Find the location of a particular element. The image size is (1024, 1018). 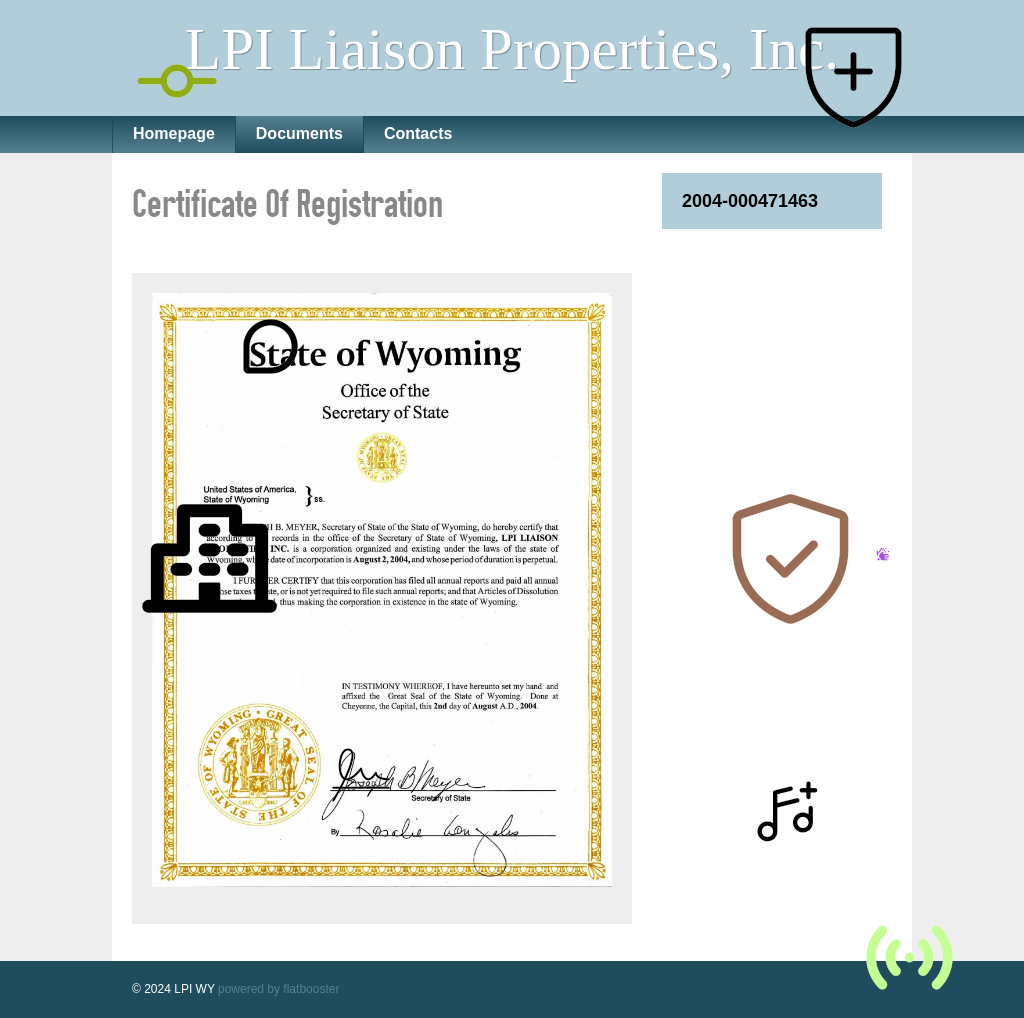

wash hands reminder or hygiene indicator is located at coordinates (883, 554).